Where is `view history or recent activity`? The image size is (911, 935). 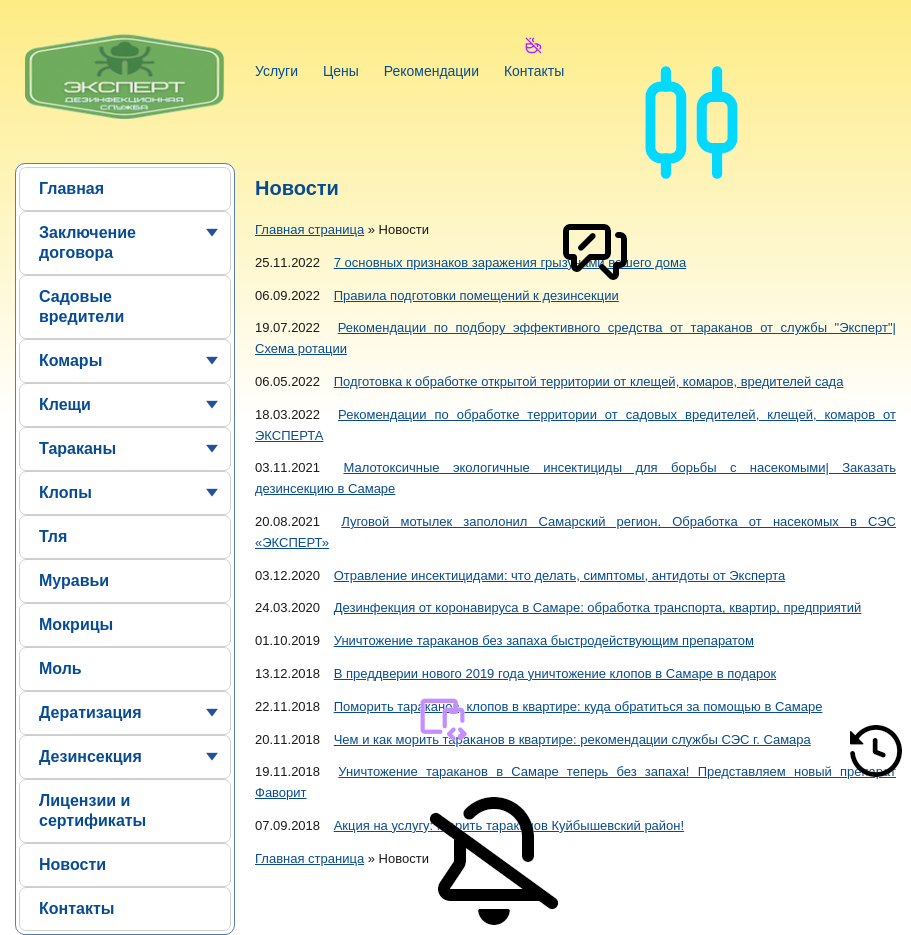
view history or recent activity is located at coordinates (876, 751).